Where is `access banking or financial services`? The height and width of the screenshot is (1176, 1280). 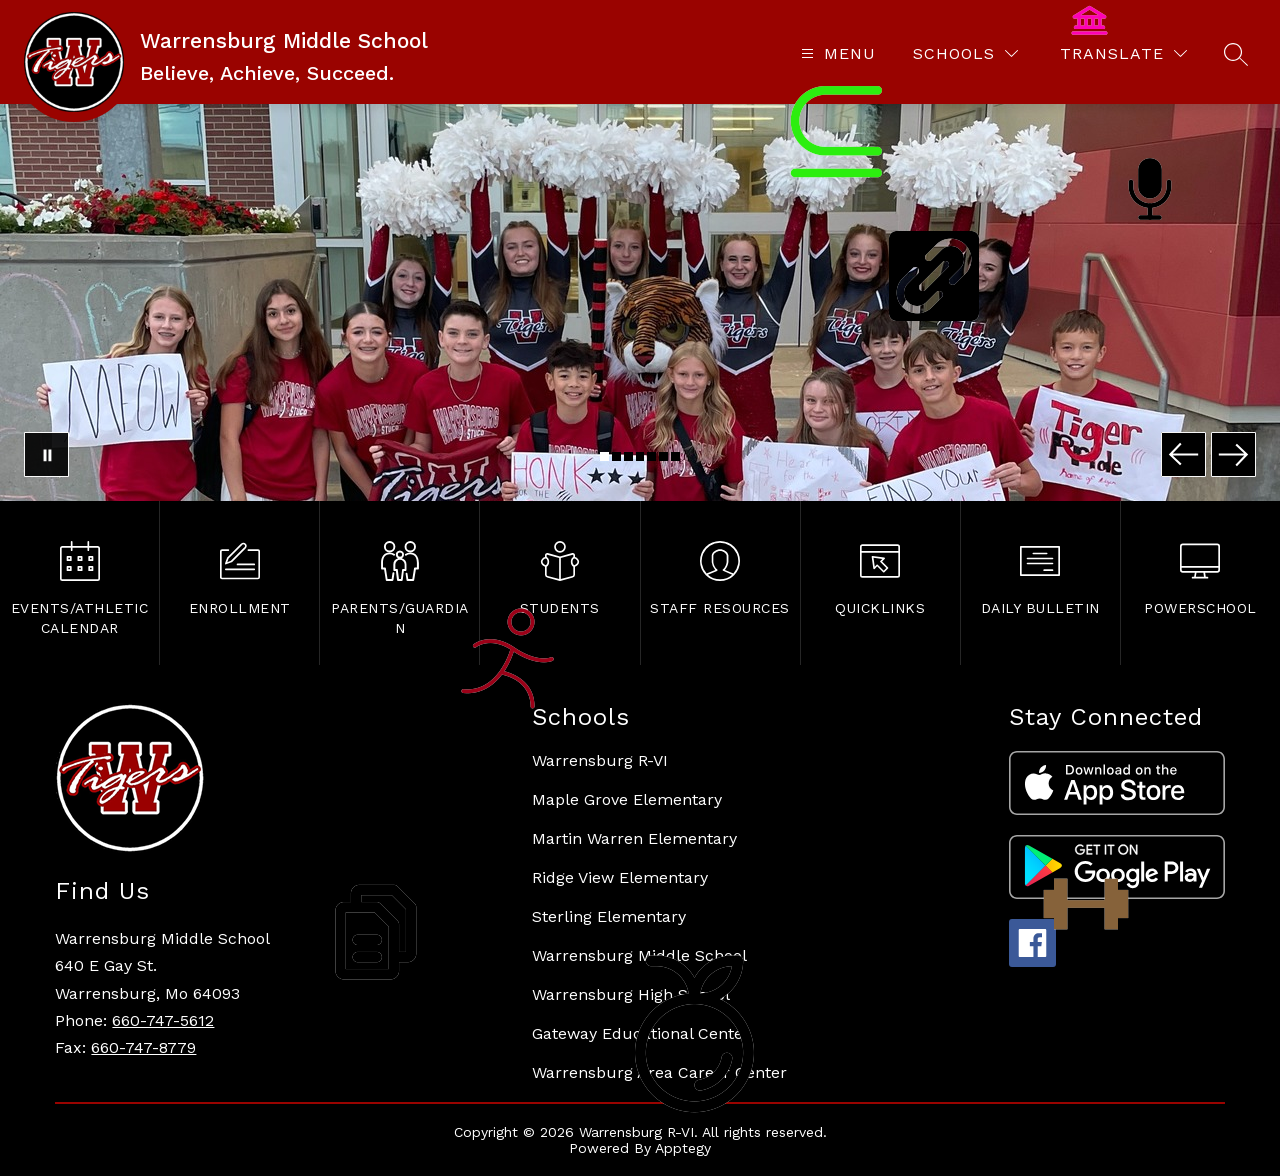
access banking or financial services is located at coordinates (1089, 21).